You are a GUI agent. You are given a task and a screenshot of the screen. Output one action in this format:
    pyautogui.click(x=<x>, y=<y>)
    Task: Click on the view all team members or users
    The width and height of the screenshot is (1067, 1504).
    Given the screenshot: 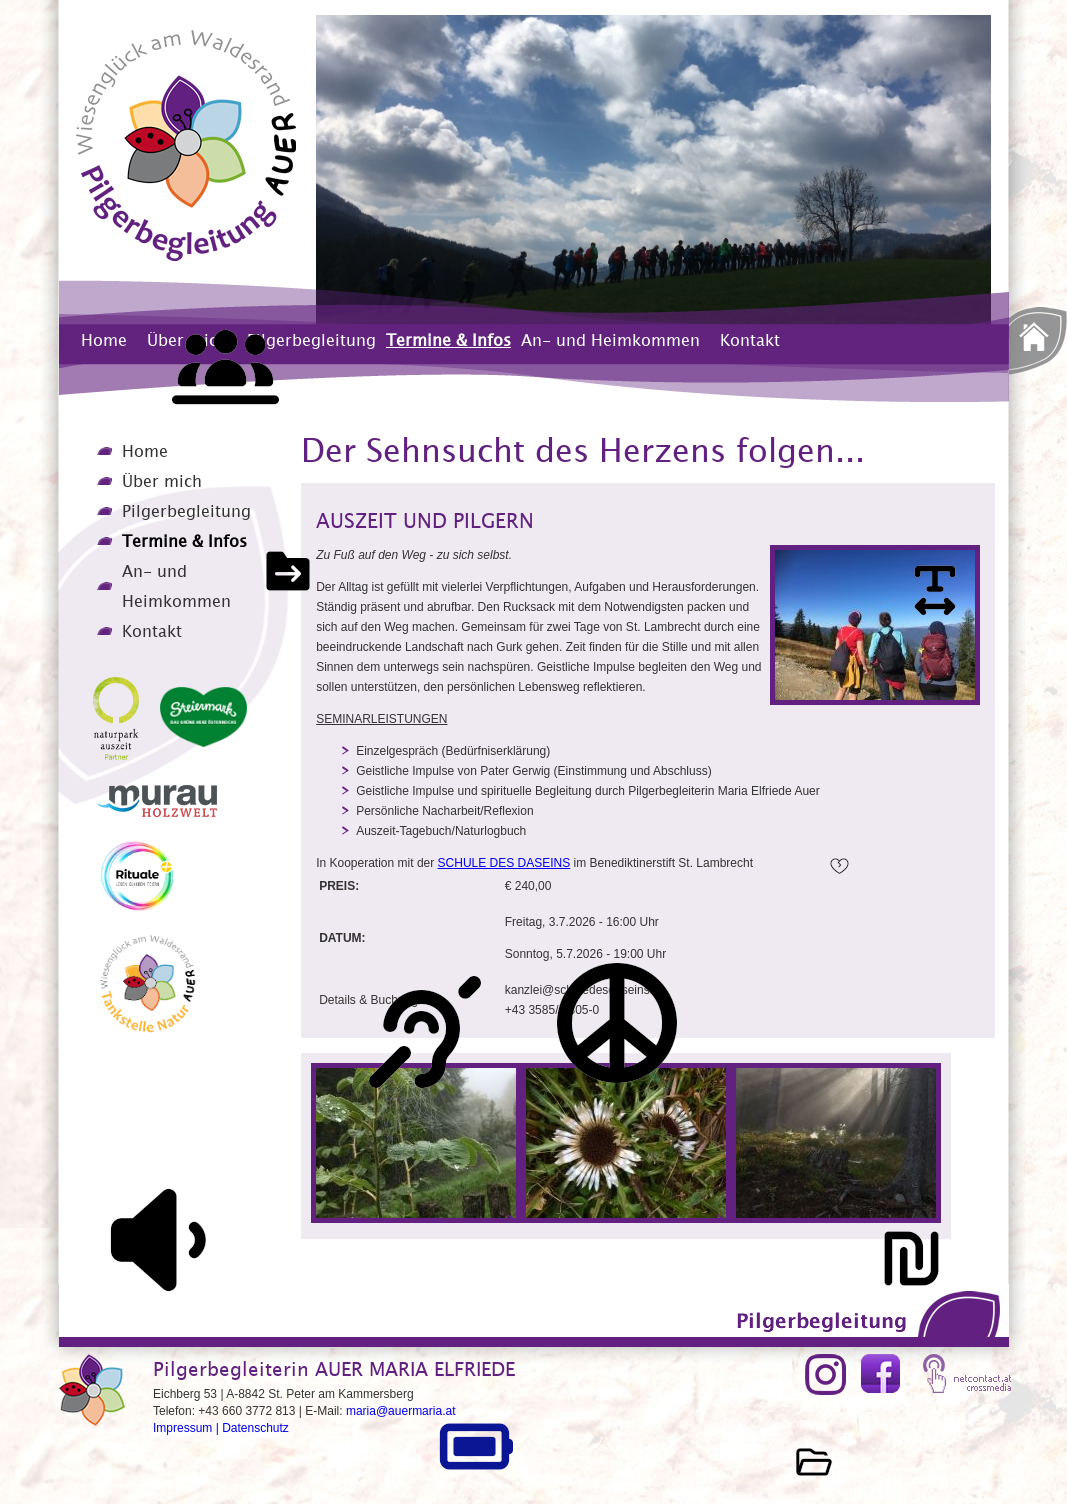 What is the action you would take?
    pyautogui.click(x=225, y=365)
    